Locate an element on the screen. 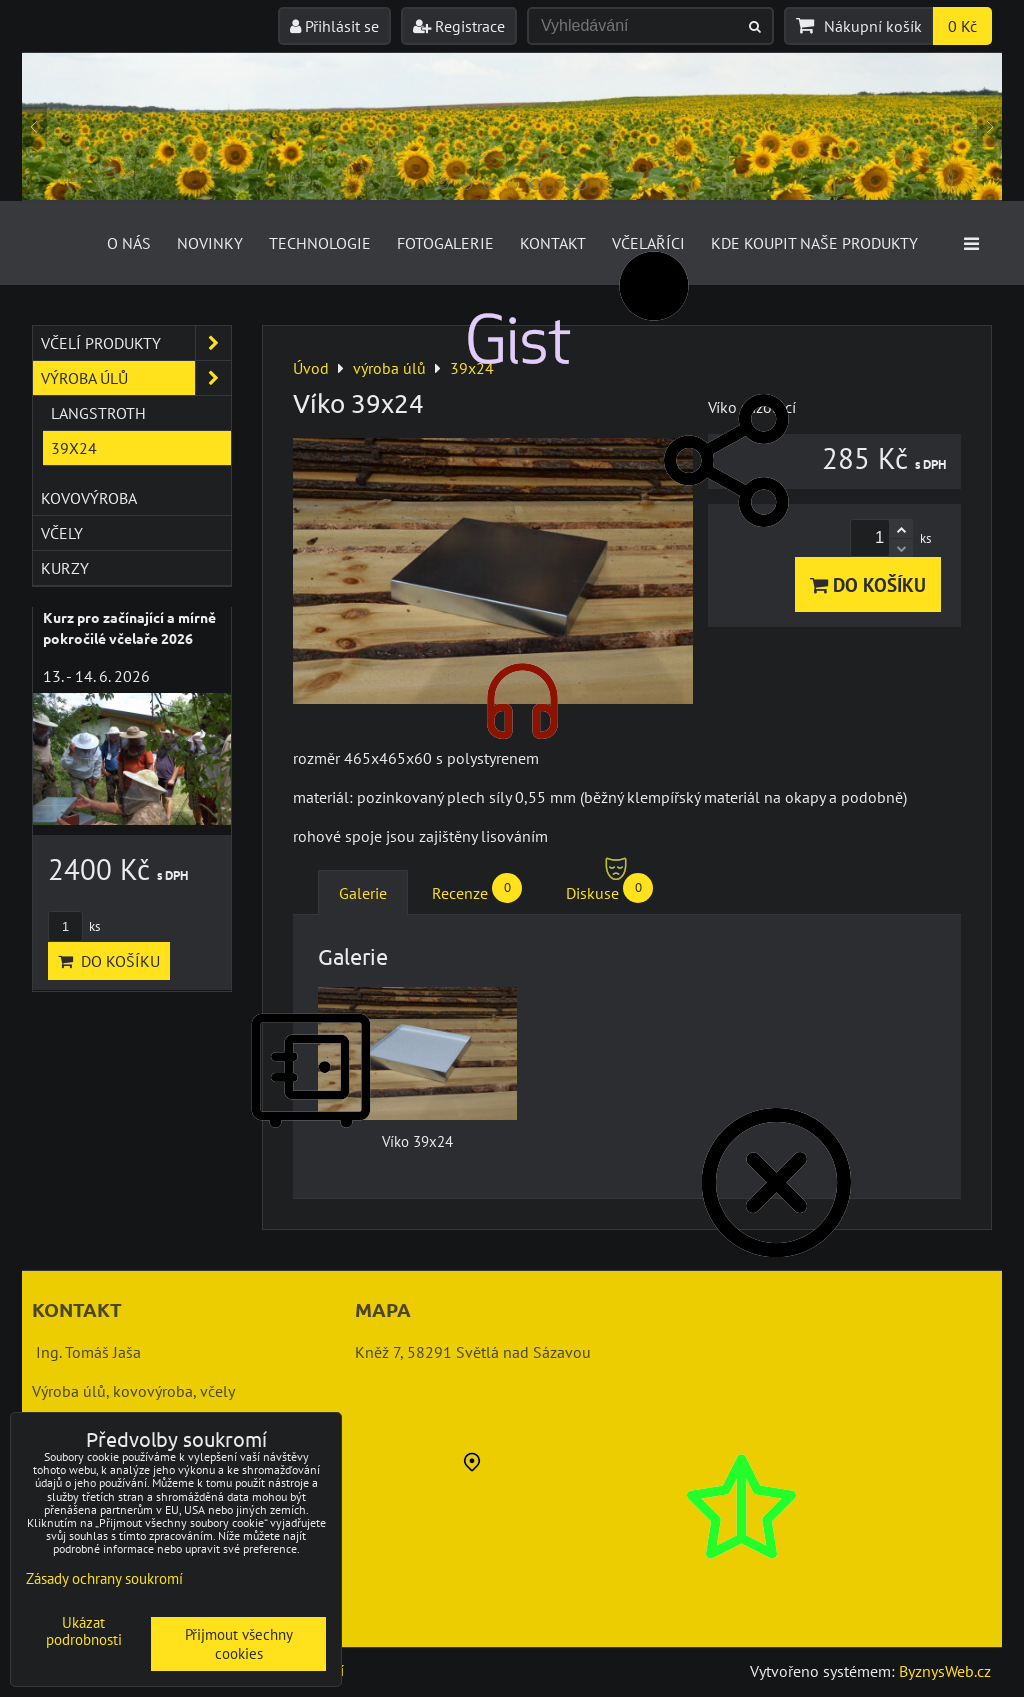 The width and height of the screenshot is (1024, 1697). navigate to GitHub Gist service is located at coordinates (521, 338).